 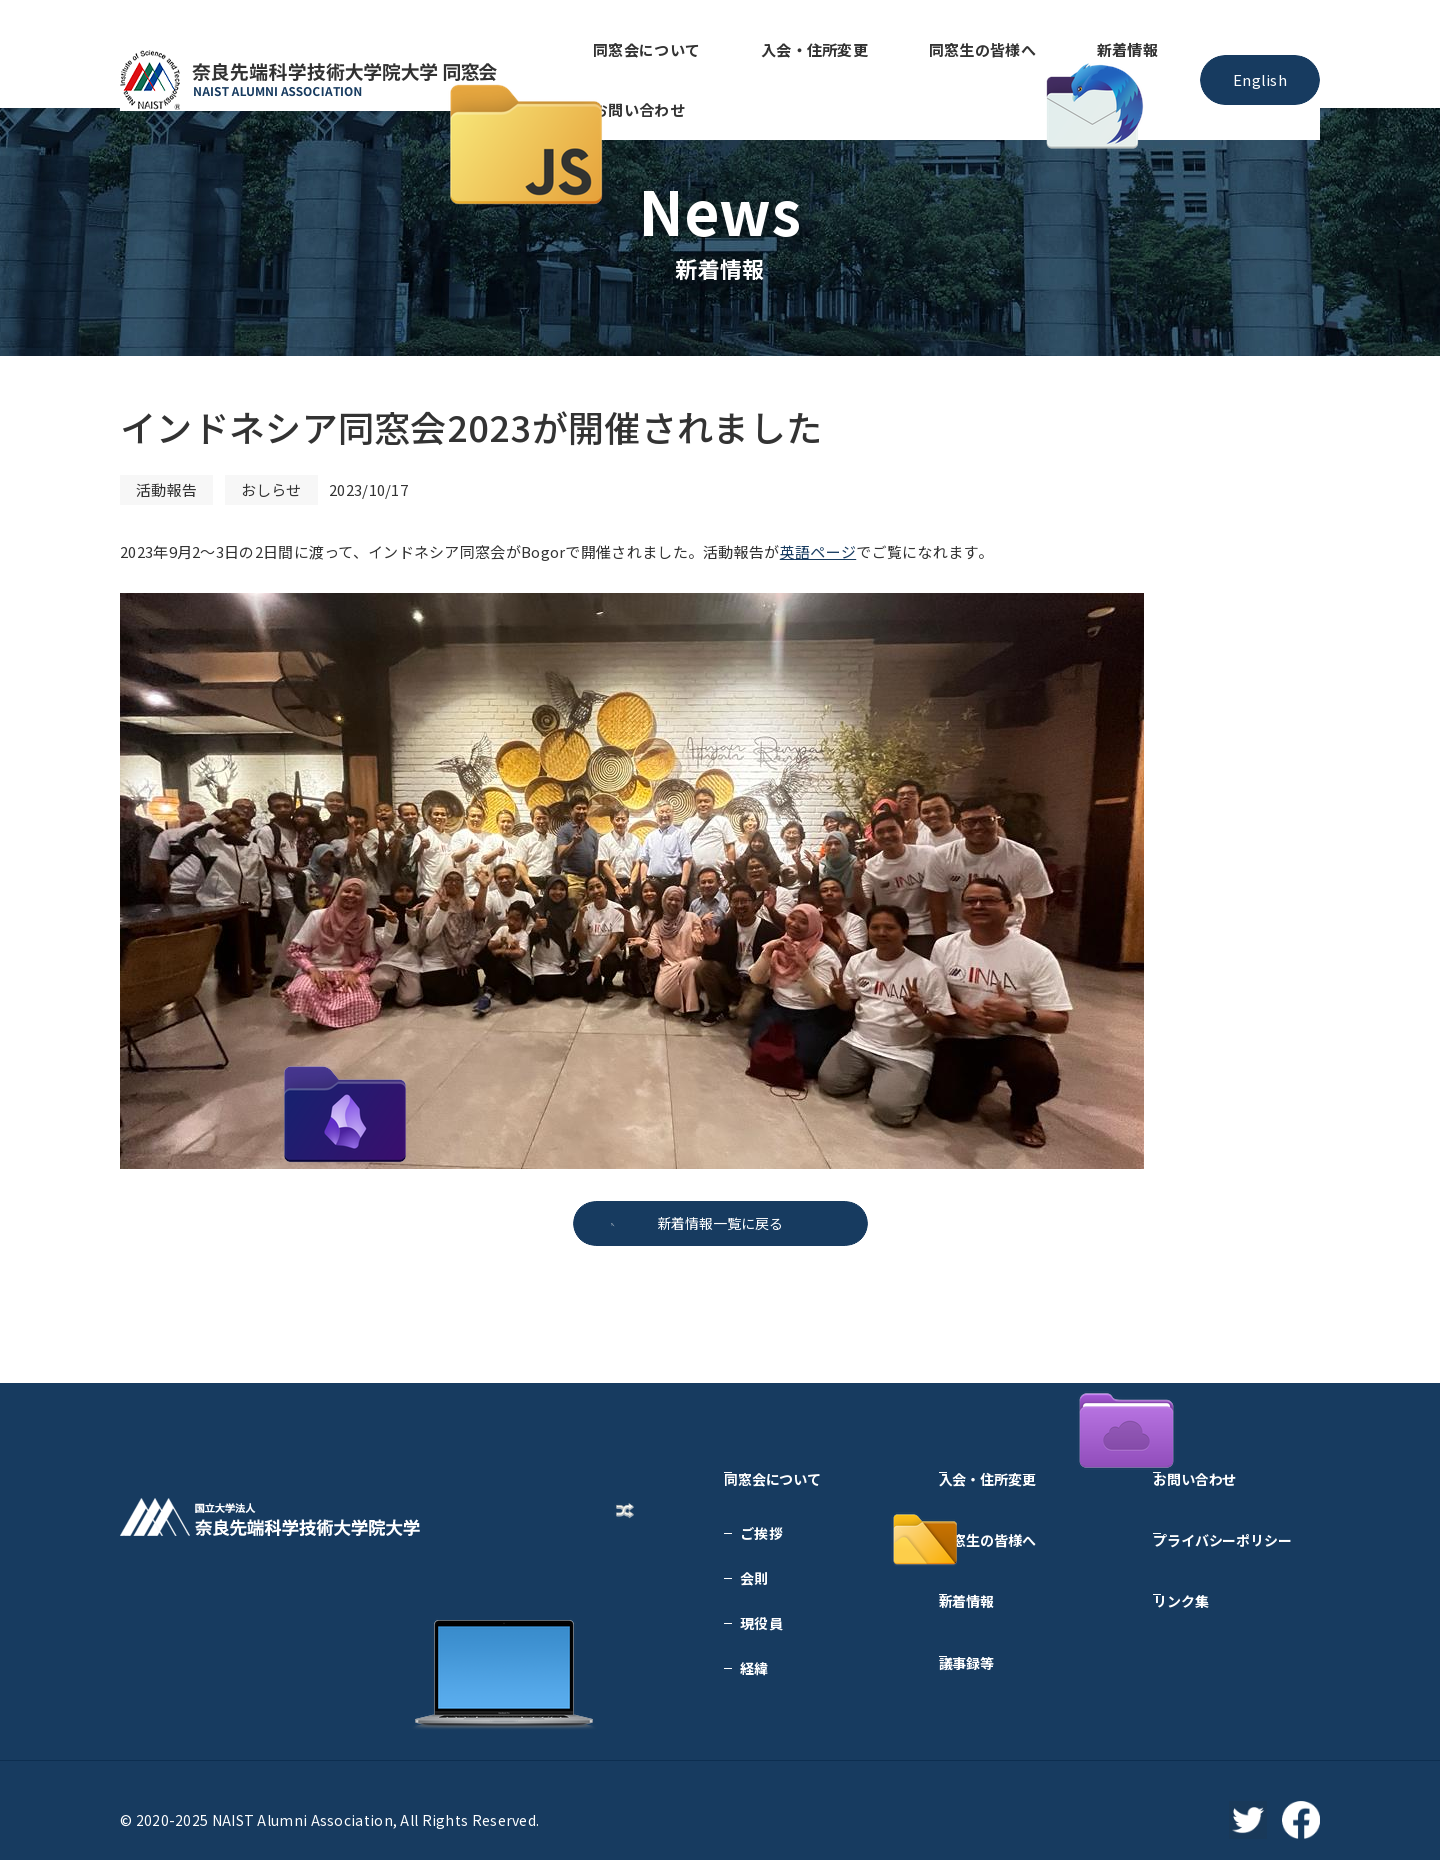 What do you see at coordinates (1126, 1430) in the screenshot?
I see `access cloud-synced files and folders` at bounding box center [1126, 1430].